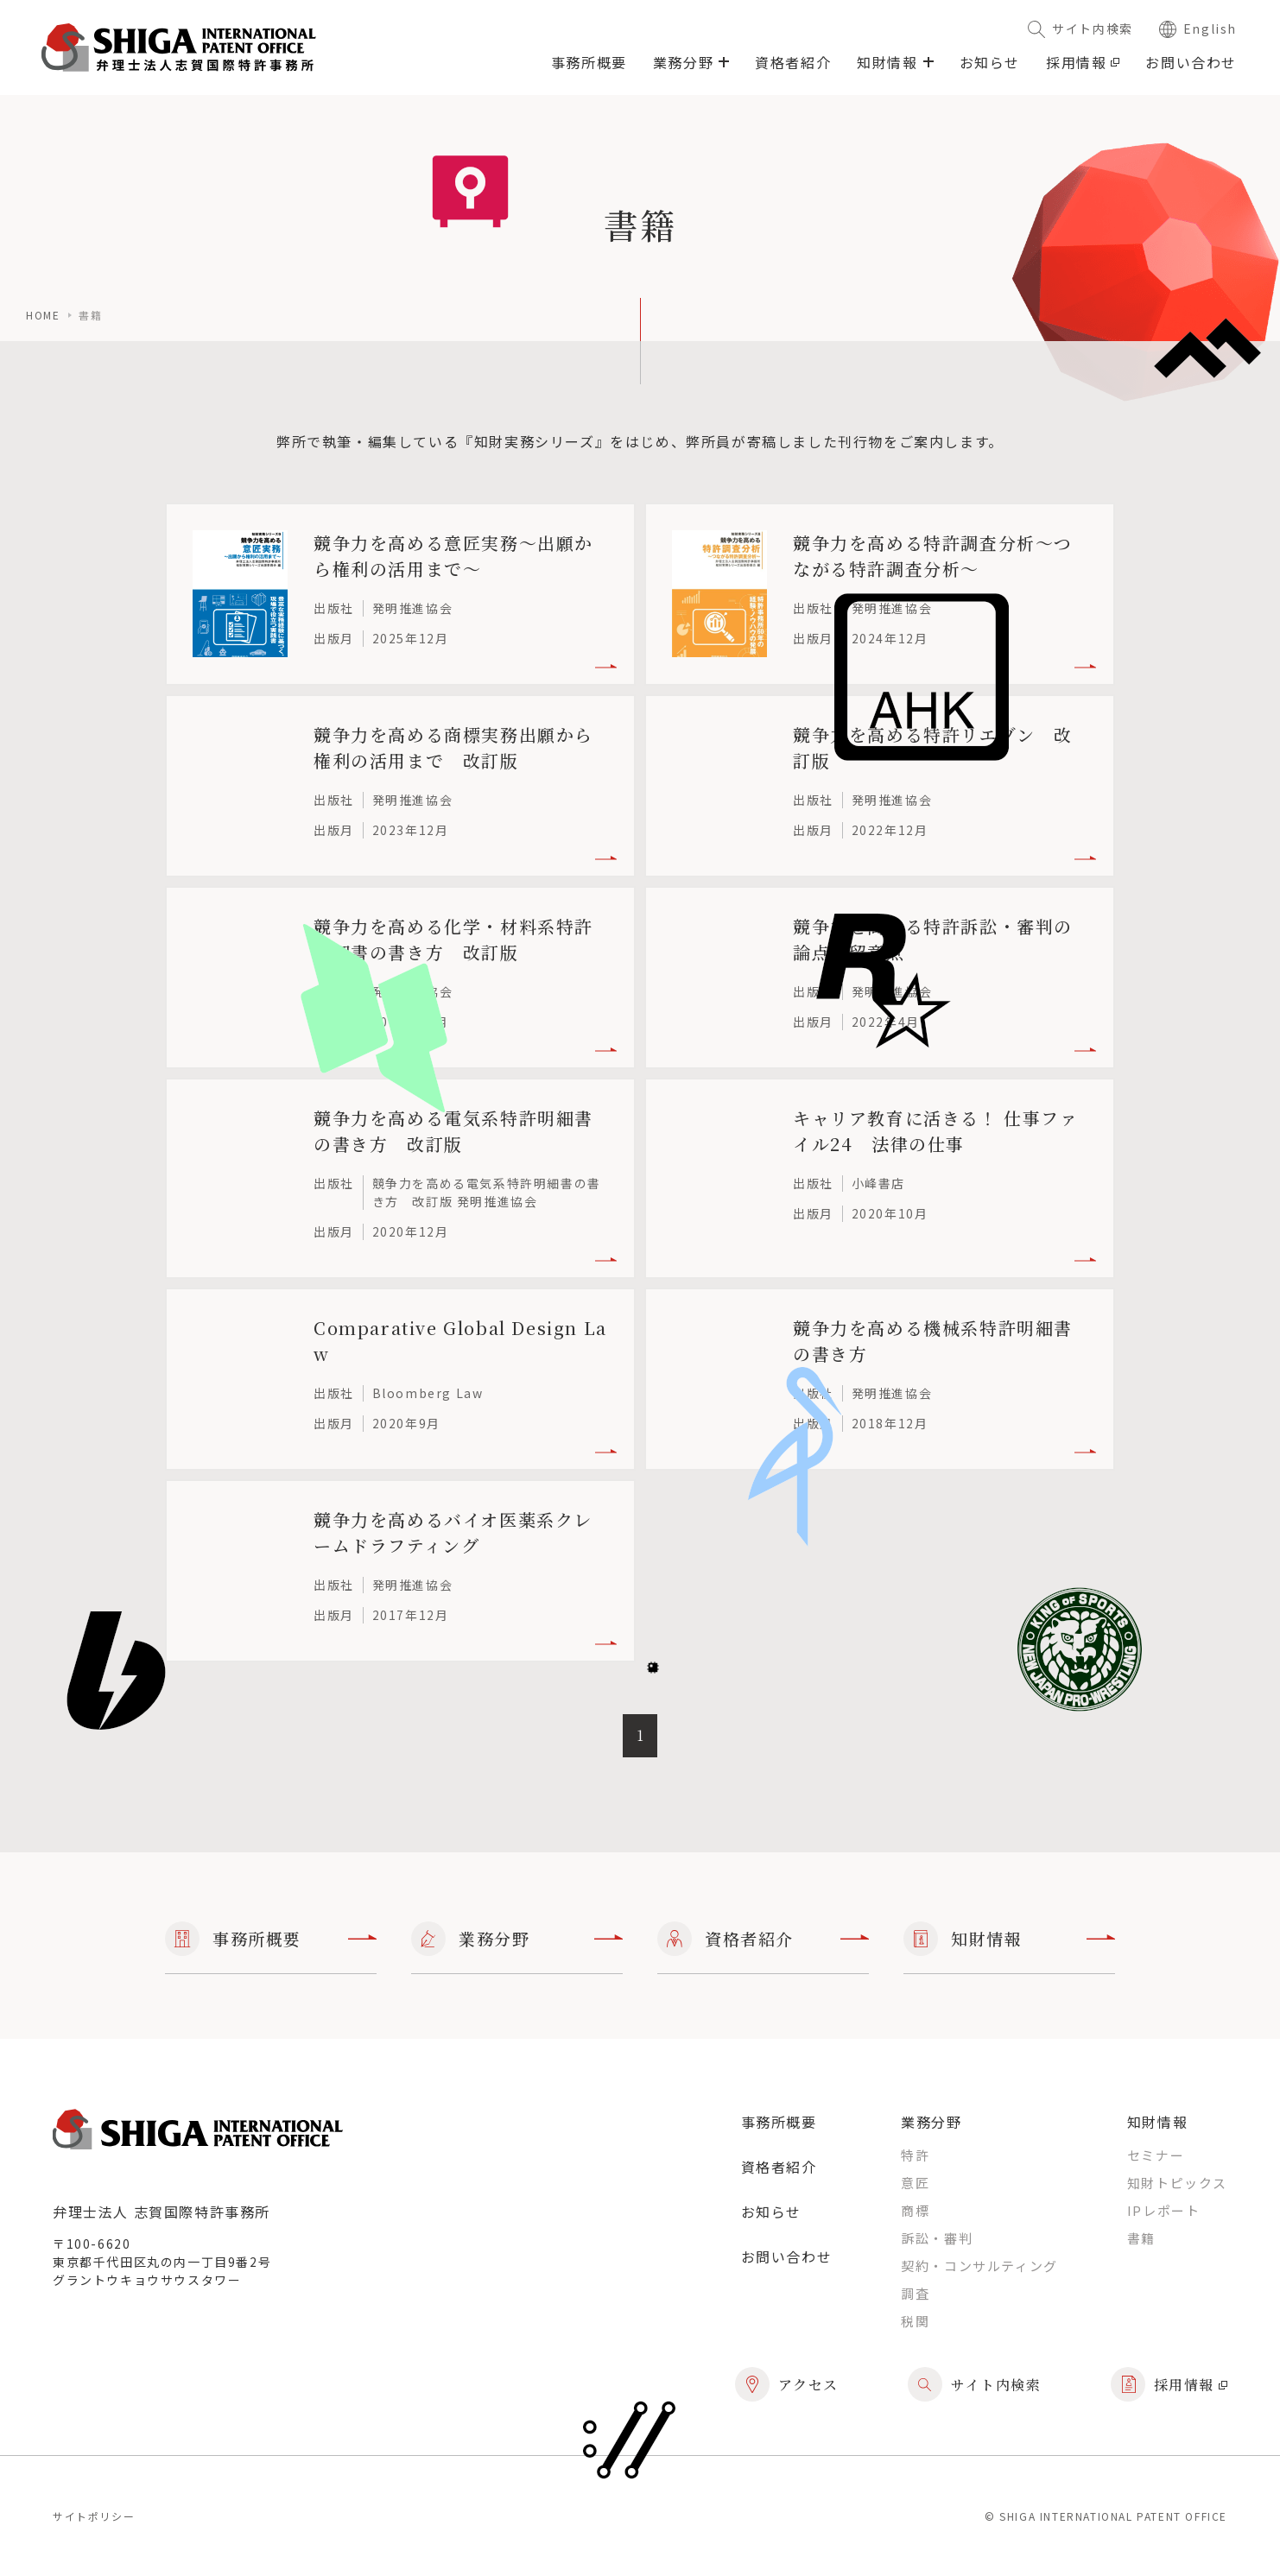  What do you see at coordinates (374, 1018) in the screenshot?
I see `visit dblp computer science bibliography` at bounding box center [374, 1018].